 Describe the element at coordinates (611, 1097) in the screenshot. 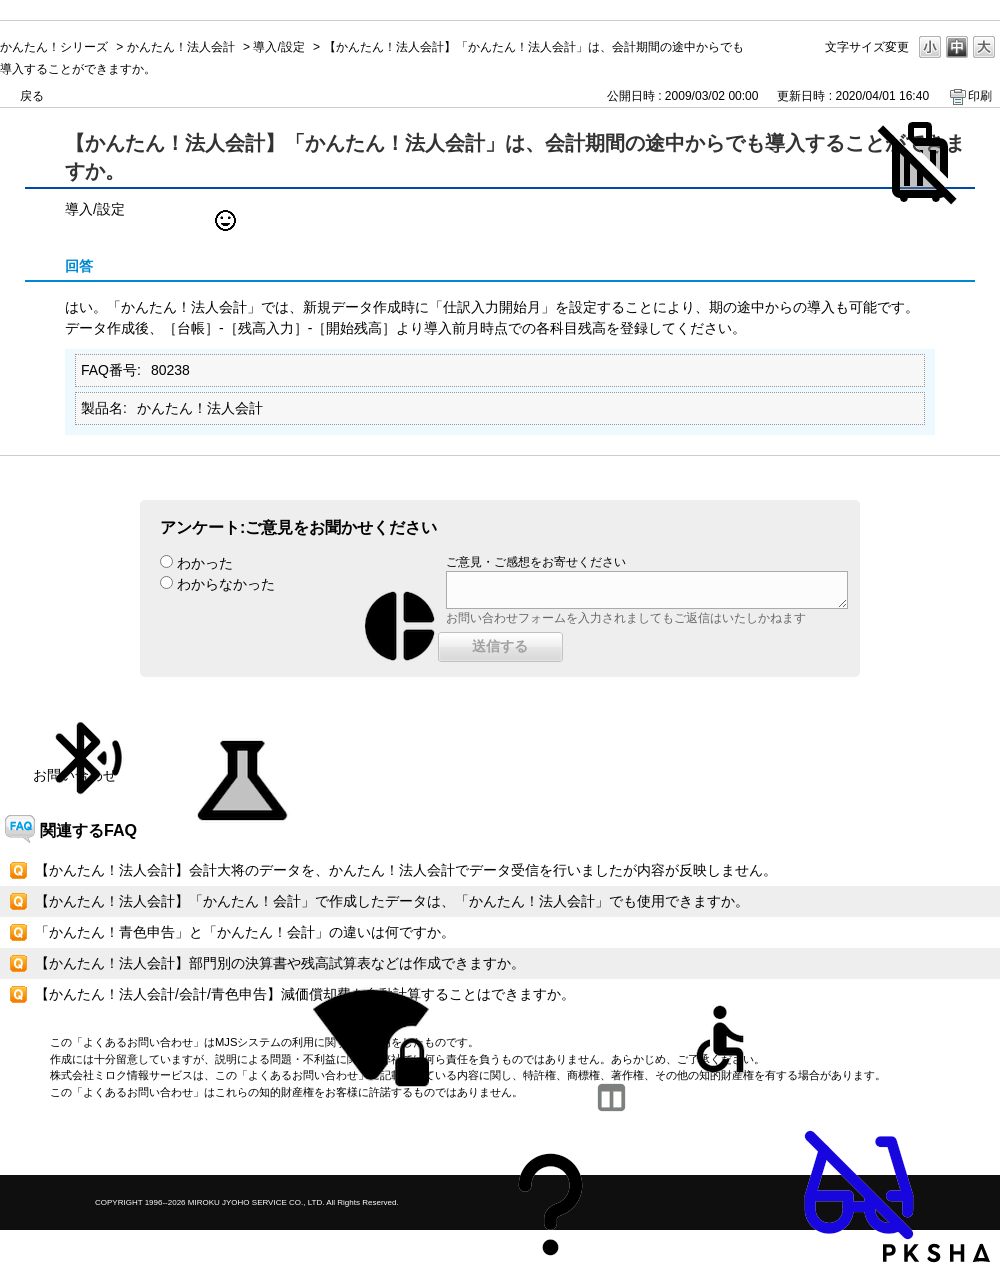

I see `switch to column view layout` at that location.